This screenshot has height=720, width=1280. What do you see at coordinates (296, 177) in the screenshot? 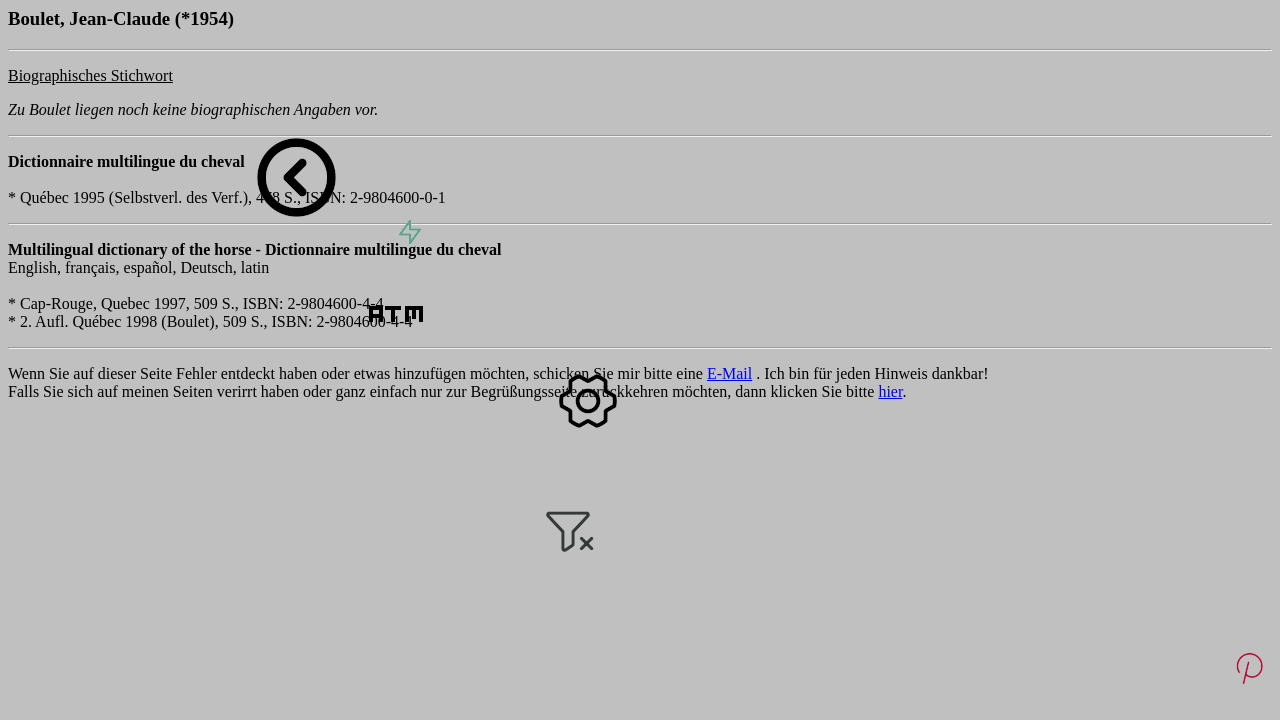
I see `go back to the previous screen` at bounding box center [296, 177].